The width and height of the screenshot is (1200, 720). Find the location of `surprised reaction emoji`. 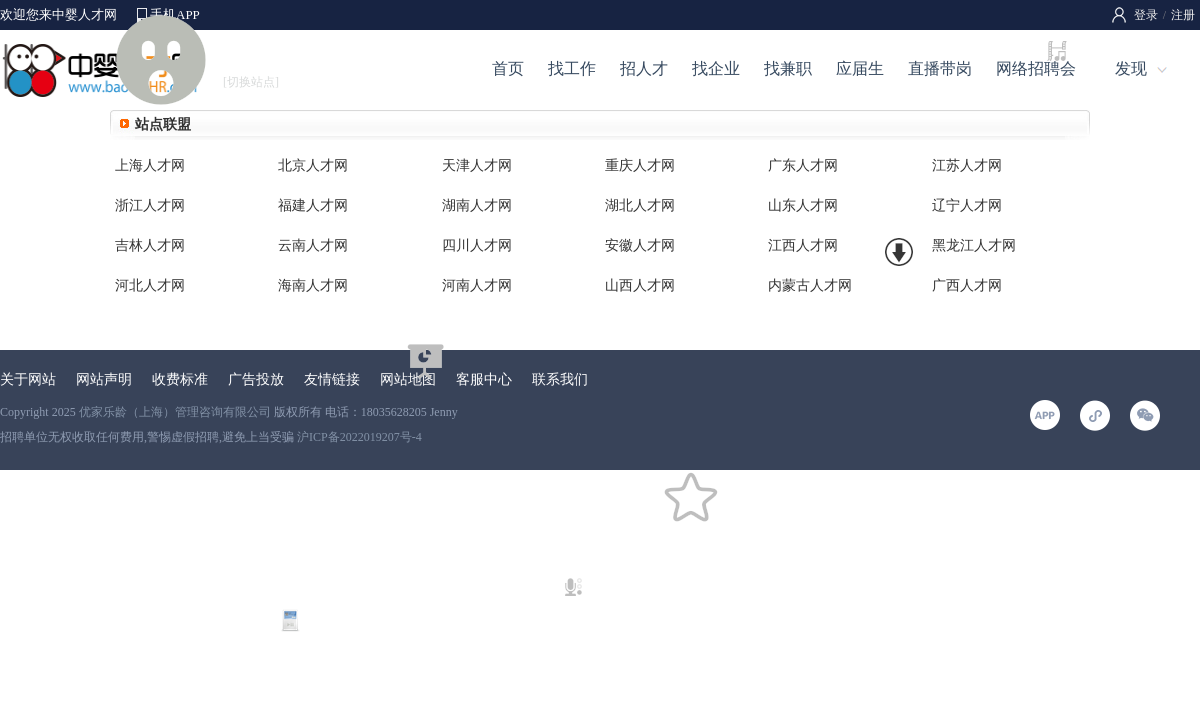

surprised reaction emoji is located at coordinates (161, 60).